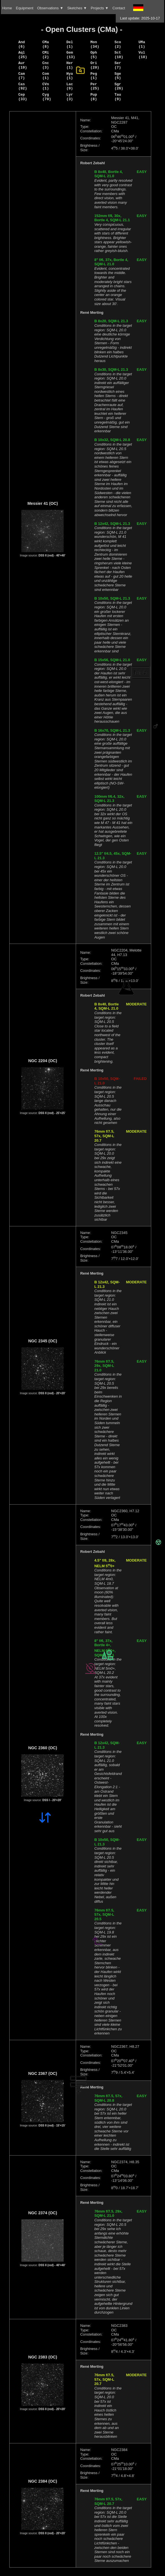 The image size is (165, 2576). I want to click on go back and return to top, so click(97, 1941).